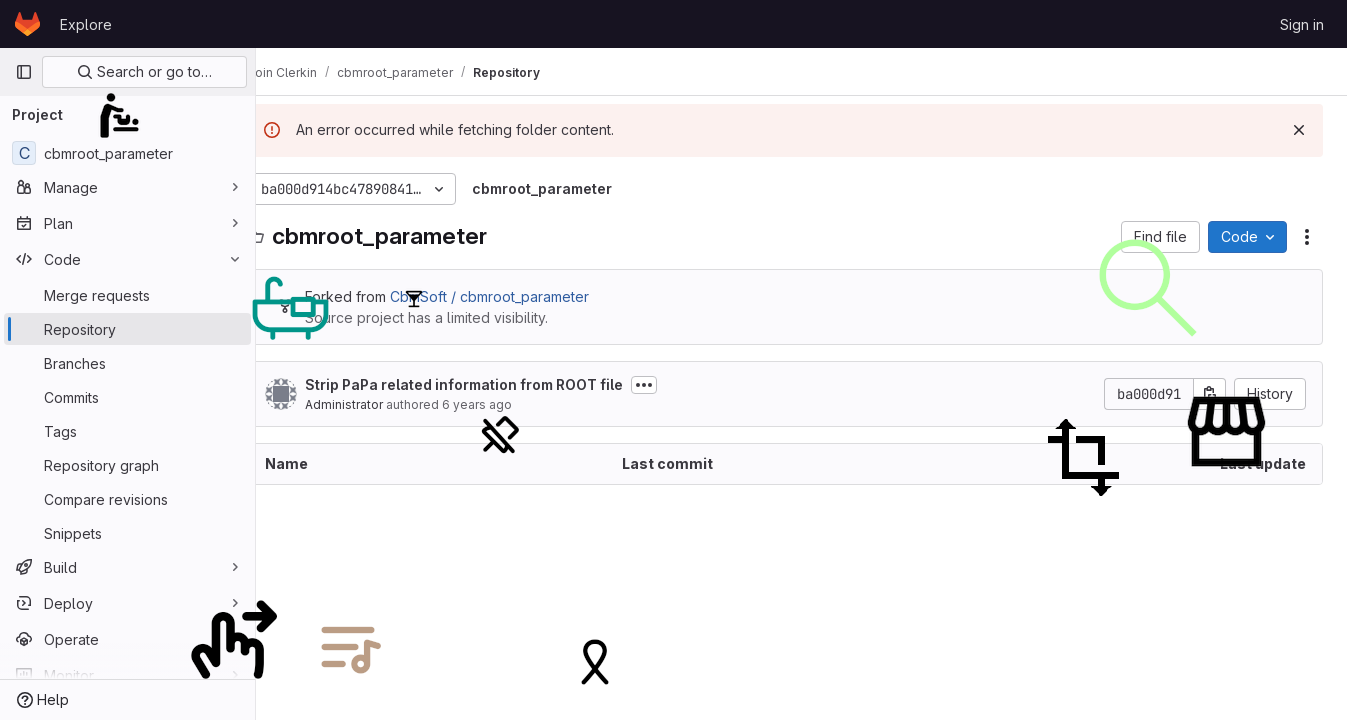 The image size is (1347, 720). What do you see at coordinates (1148, 288) in the screenshot?
I see `search for files, settings, or content` at bounding box center [1148, 288].